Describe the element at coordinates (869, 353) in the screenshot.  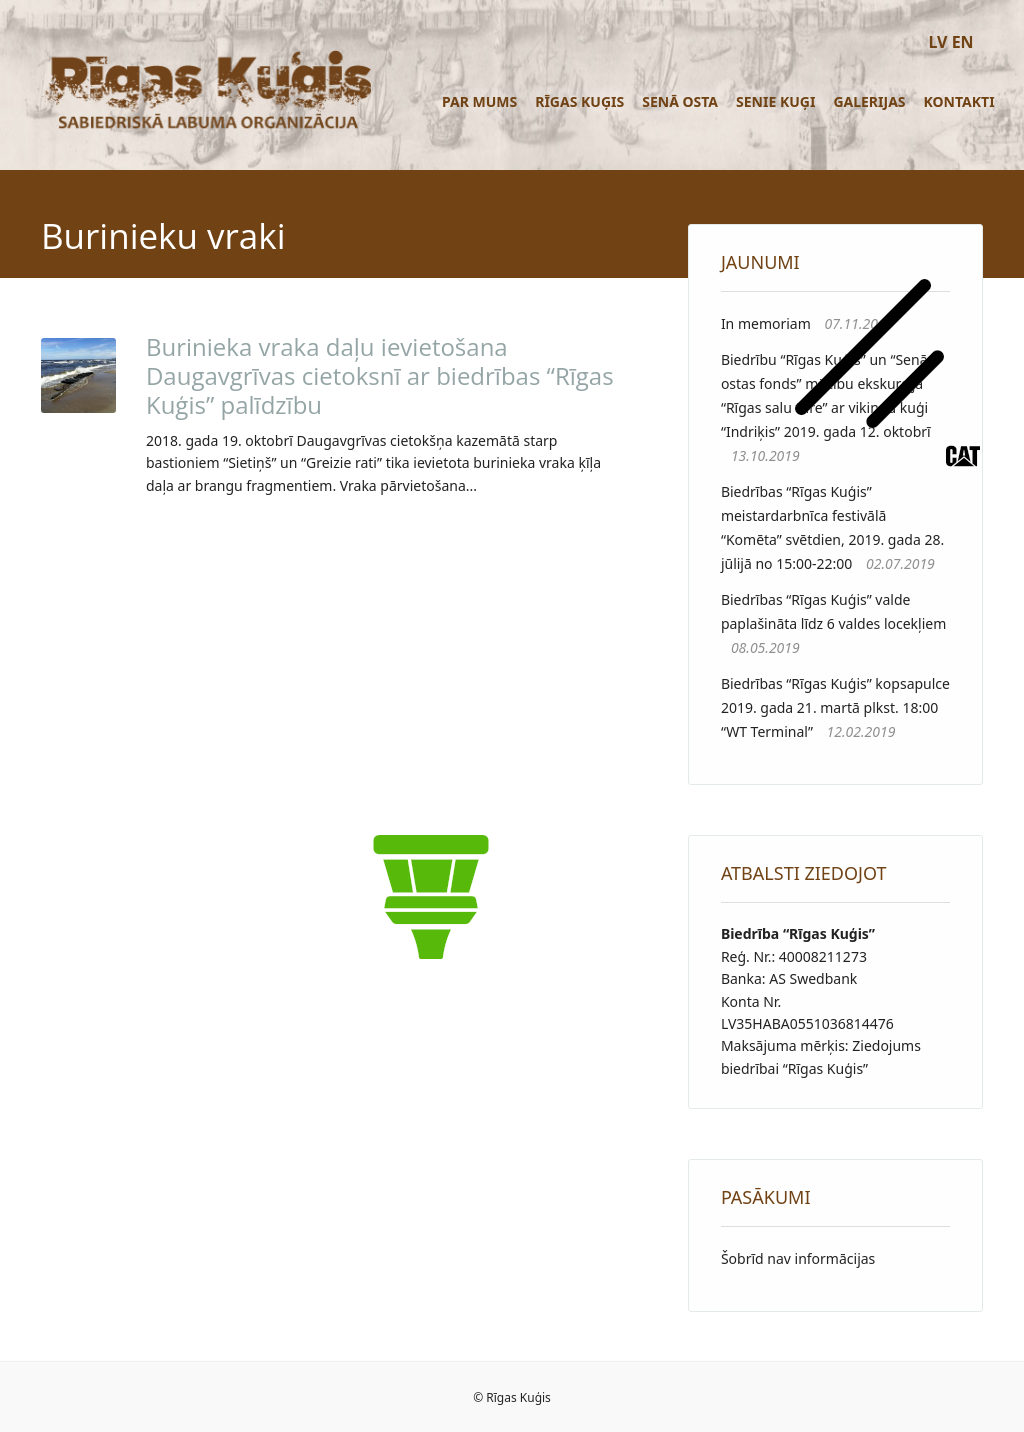
I see `shadcn/ui component library logo` at that location.